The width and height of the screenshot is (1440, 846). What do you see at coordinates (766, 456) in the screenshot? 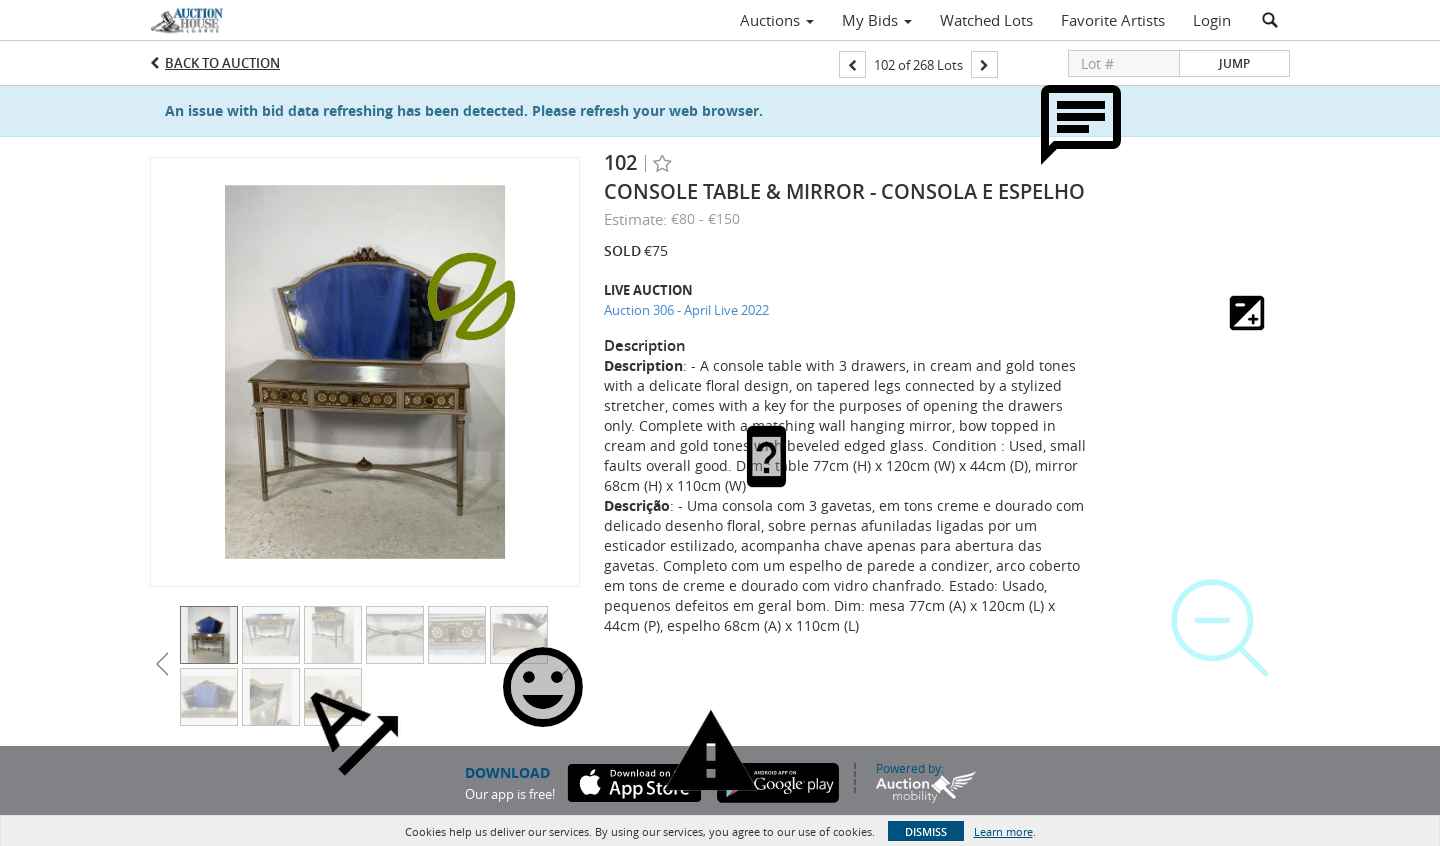
I see `unknown or unrecognized device connected` at bounding box center [766, 456].